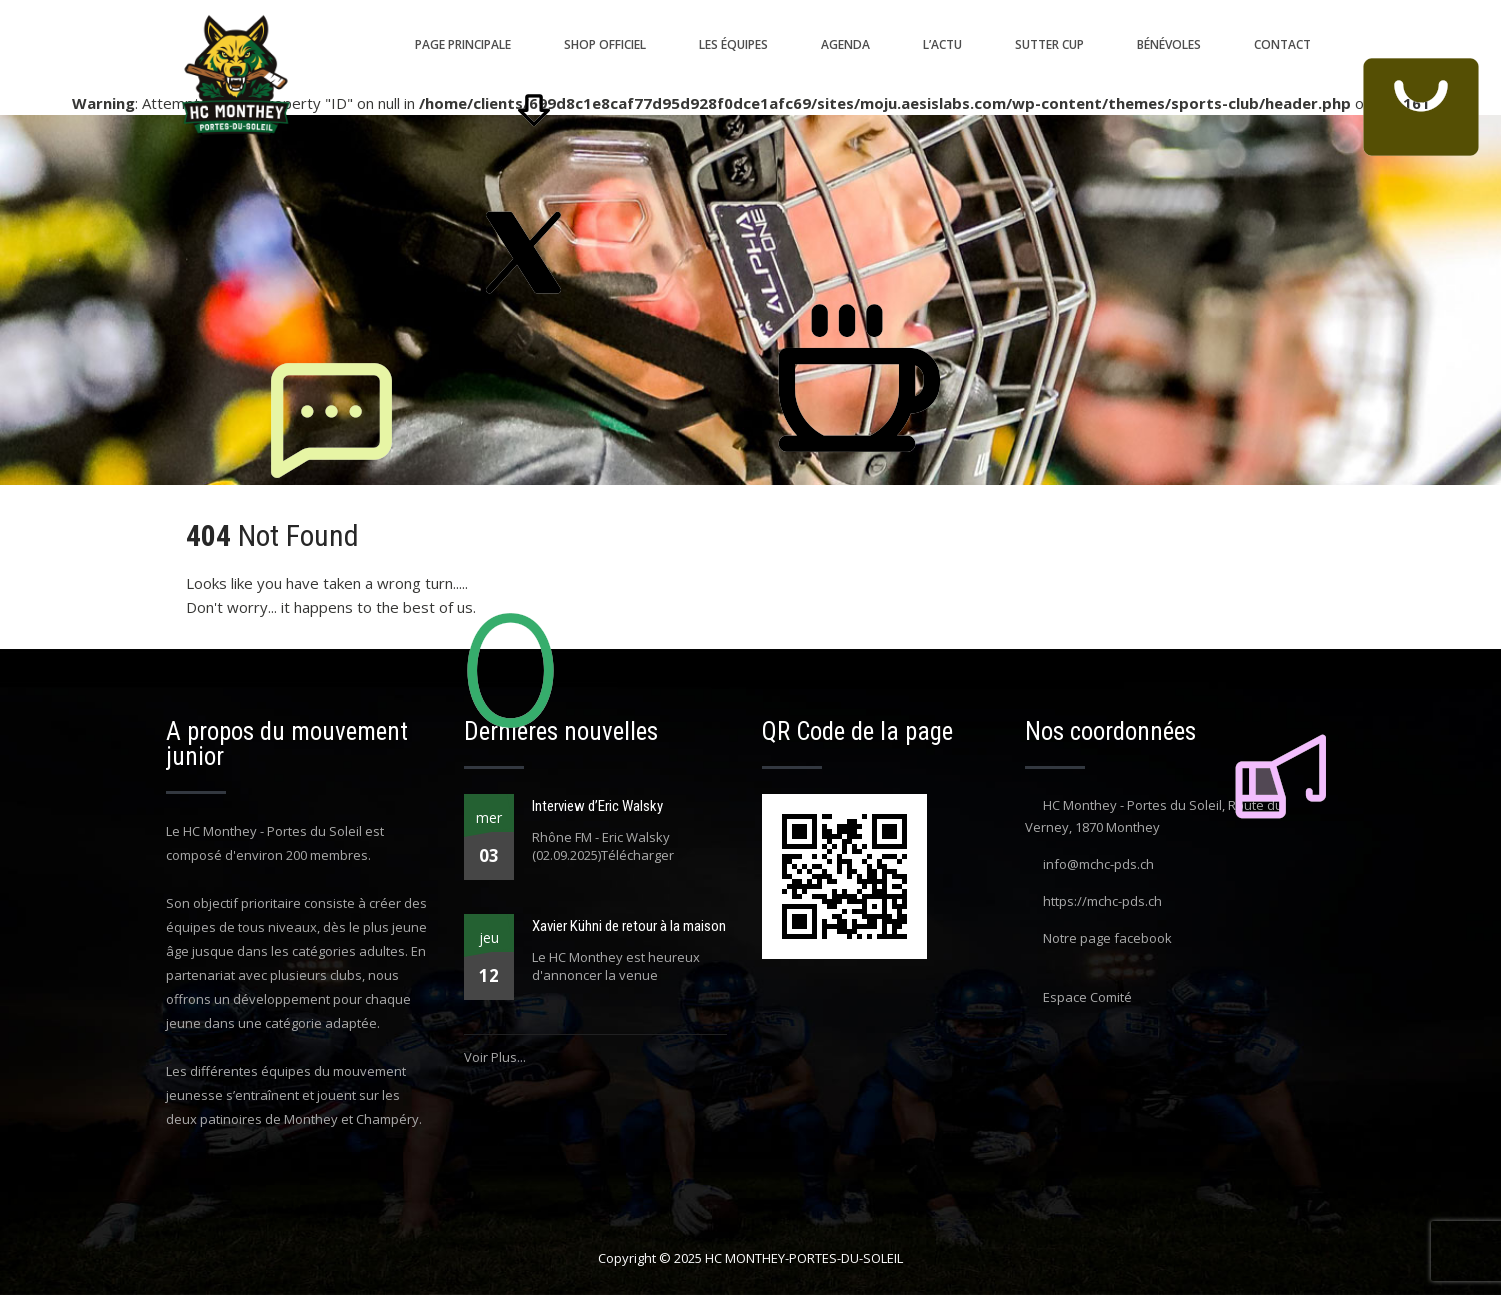  I want to click on indicates zero or no items, so click(510, 670).